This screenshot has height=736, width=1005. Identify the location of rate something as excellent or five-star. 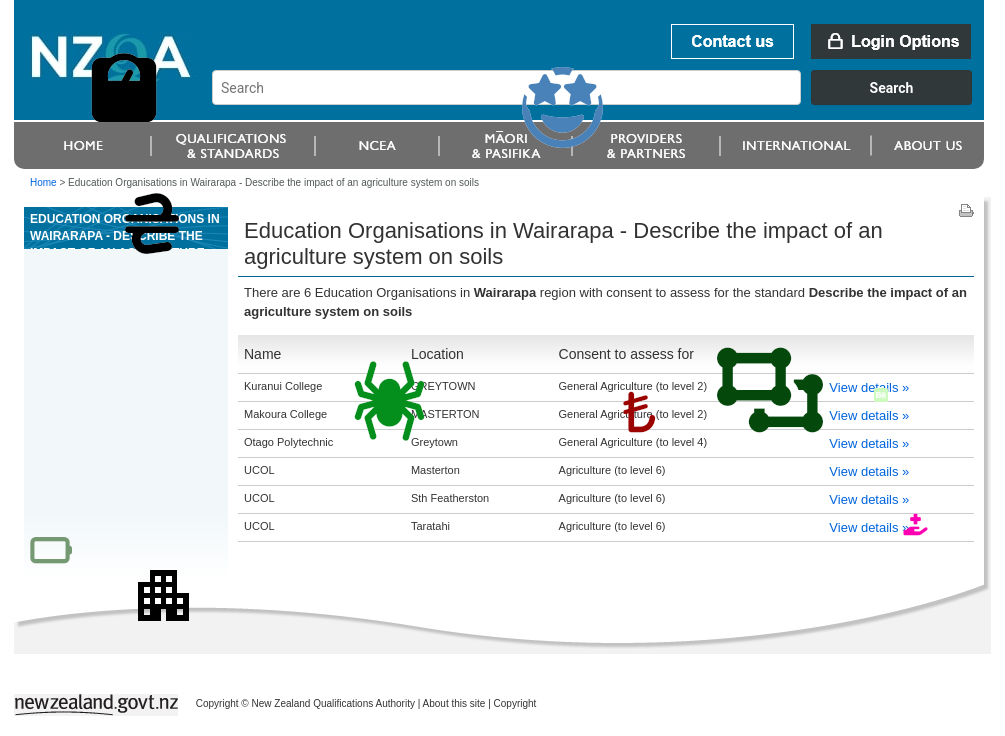
(562, 107).